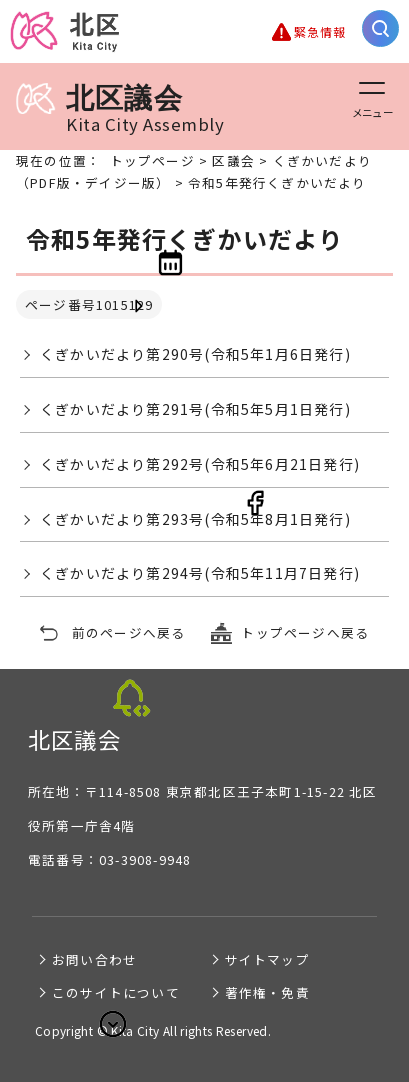 This screenshot has width=409, height=1082. What do you see at coordinates (138, 306) in the screenshot?
I see `navigate to the next item or screen` at bounding box center [138, 306].